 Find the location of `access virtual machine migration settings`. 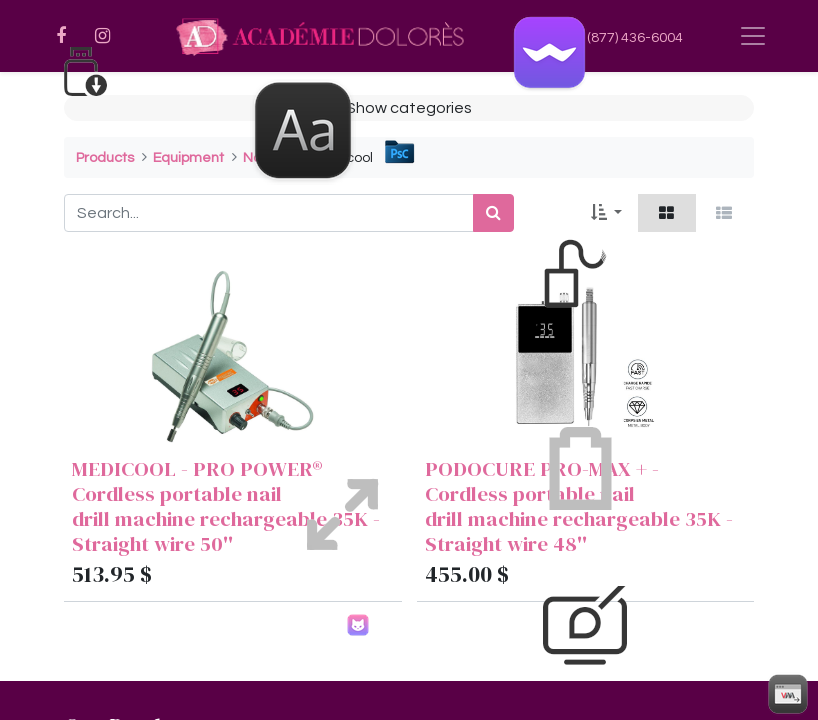

access virtual machine migration settings is located at coordinates (788, 694).